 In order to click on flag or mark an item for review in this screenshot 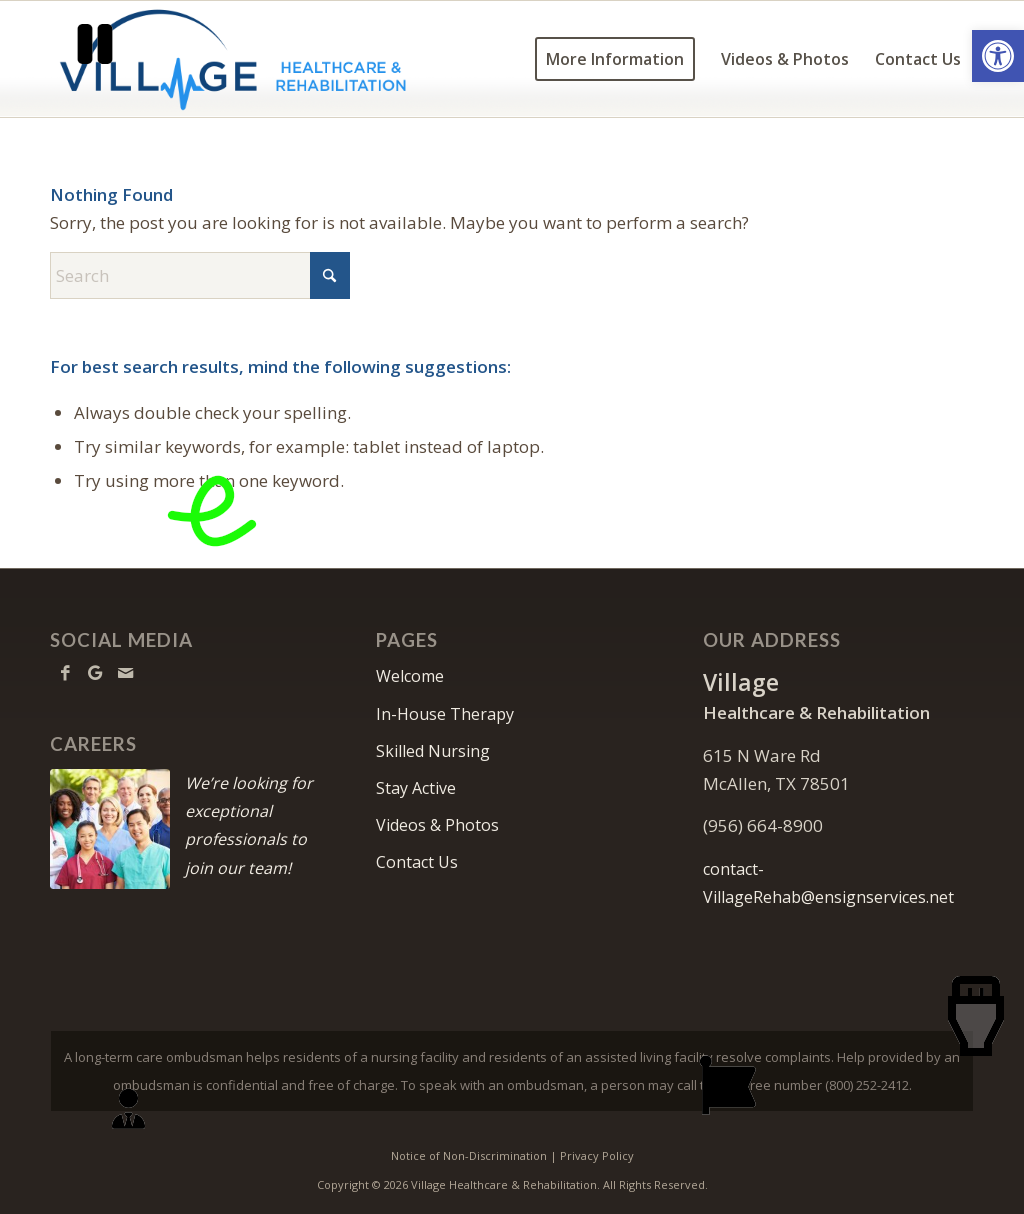, I will do `click(728, 1085)`.